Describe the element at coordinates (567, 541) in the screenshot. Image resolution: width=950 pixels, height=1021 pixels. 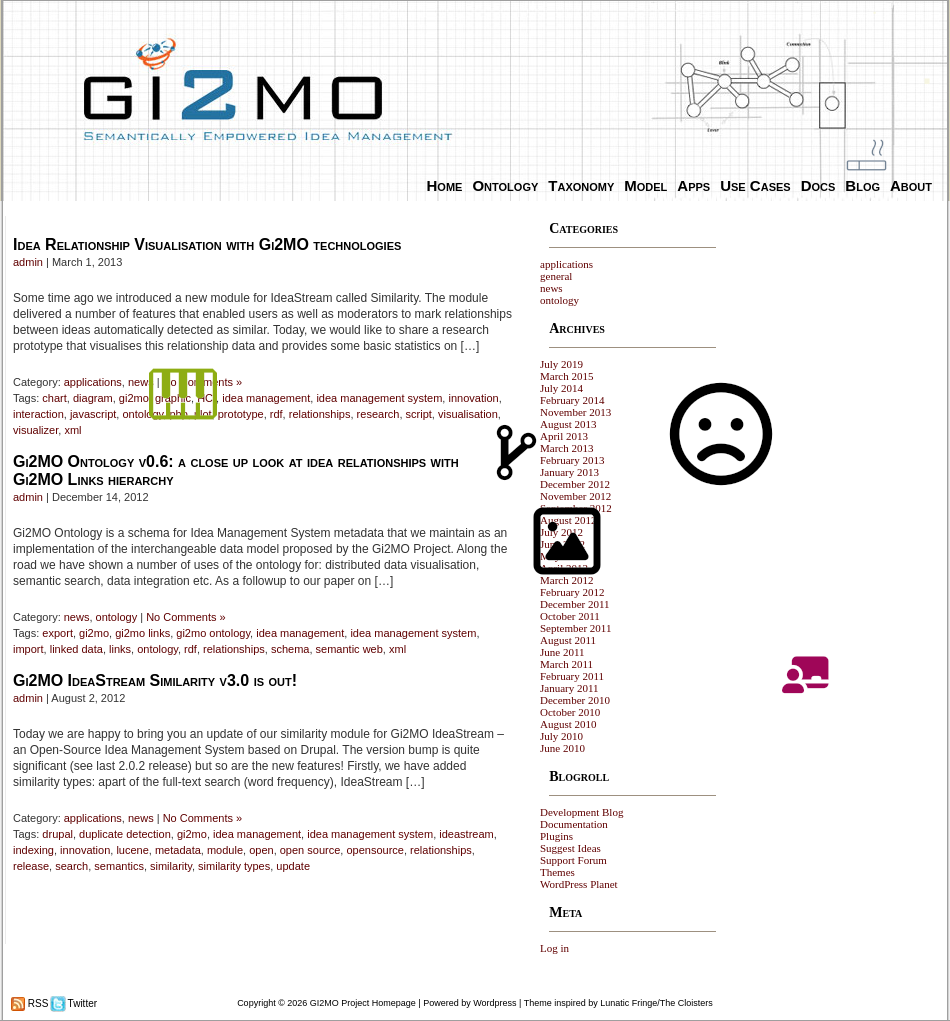
I see `view image or photo` at that location.